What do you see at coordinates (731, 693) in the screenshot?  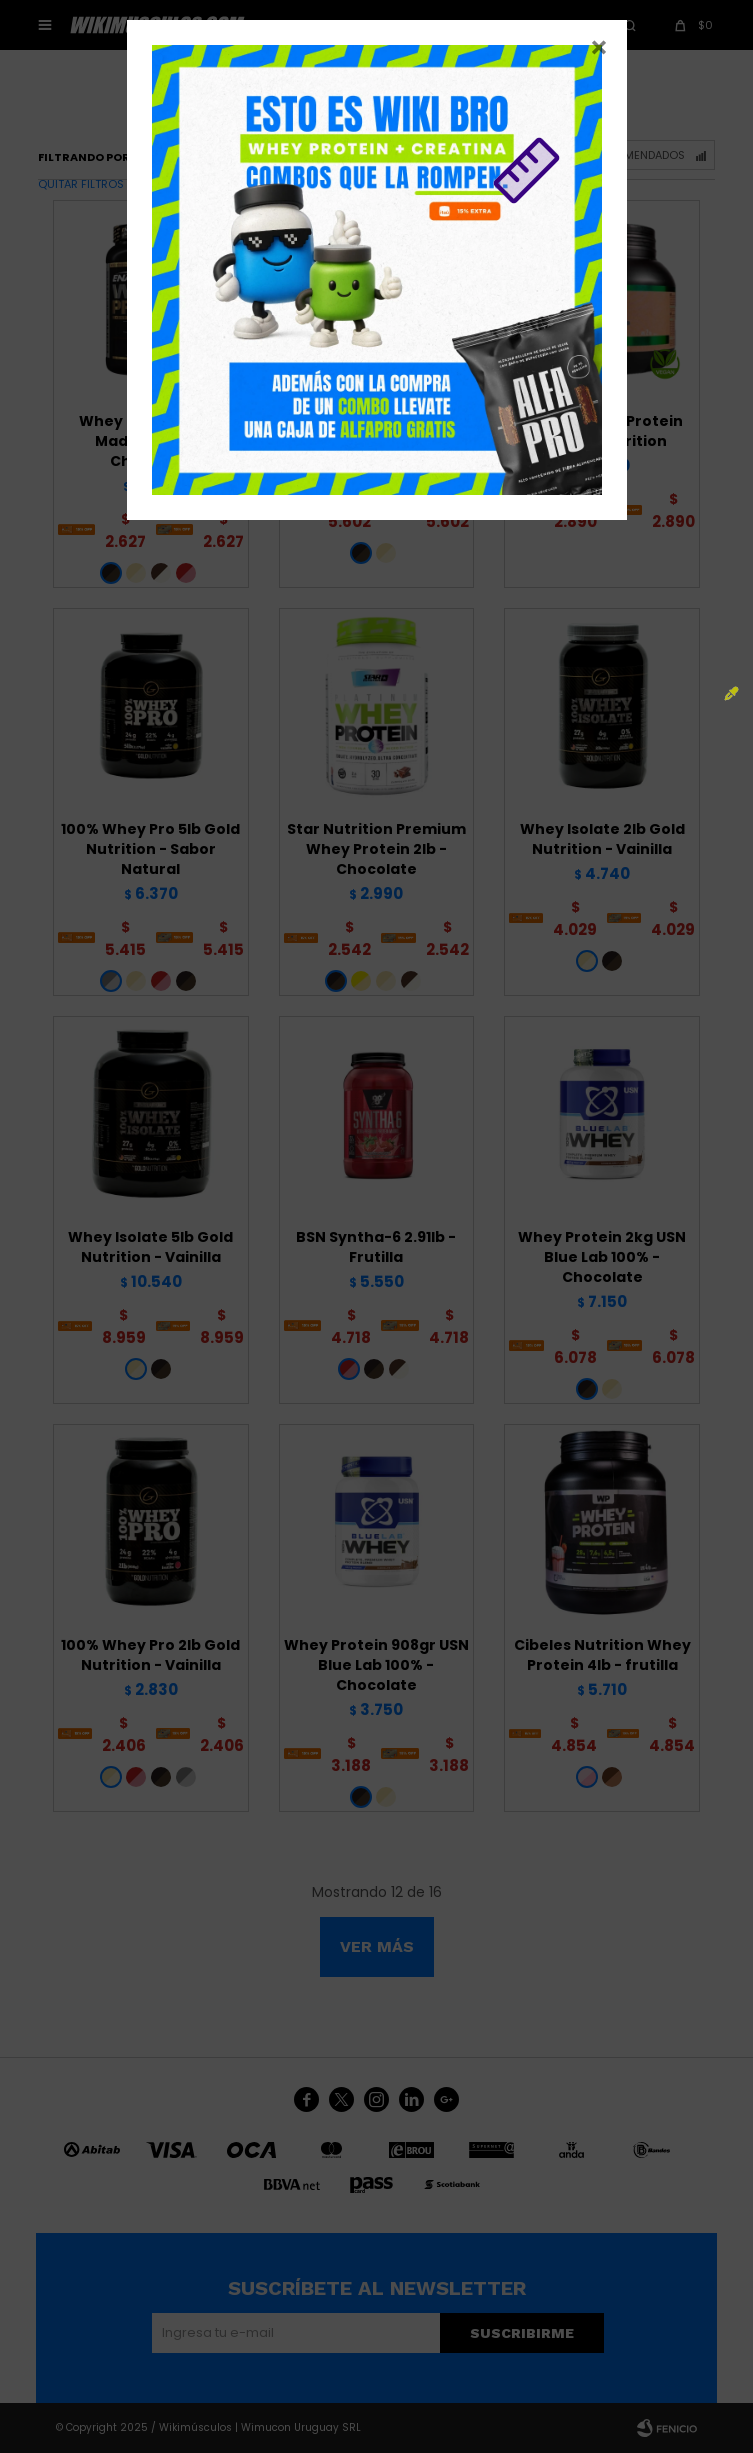 I see `select a color from the canvas` at bounding box center [731, 693].